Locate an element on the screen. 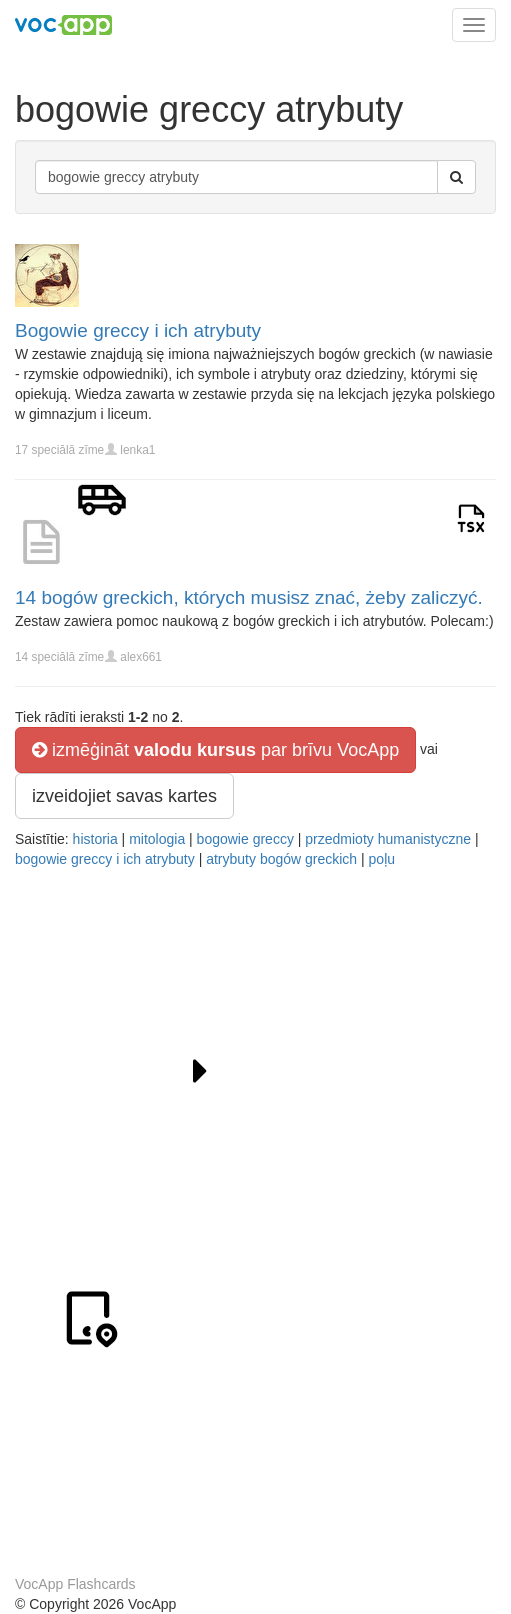 Image resolution: width=511 pixels, height=1614 pixels. access airport shuttle services is located at coordinates (102, 500).